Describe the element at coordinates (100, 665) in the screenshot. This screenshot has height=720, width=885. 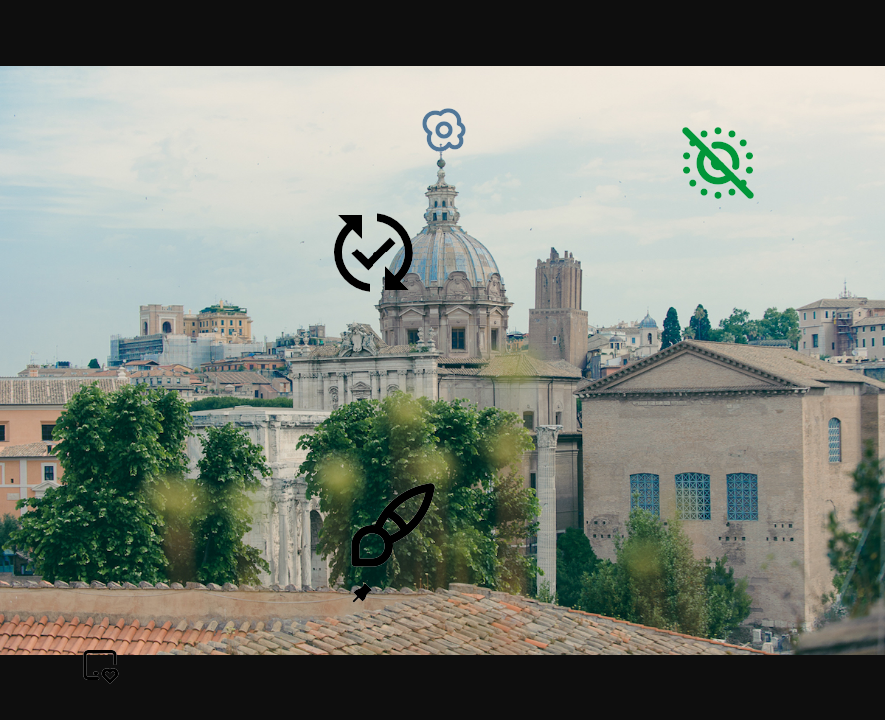
I see `add tablet to favorites` at that location.